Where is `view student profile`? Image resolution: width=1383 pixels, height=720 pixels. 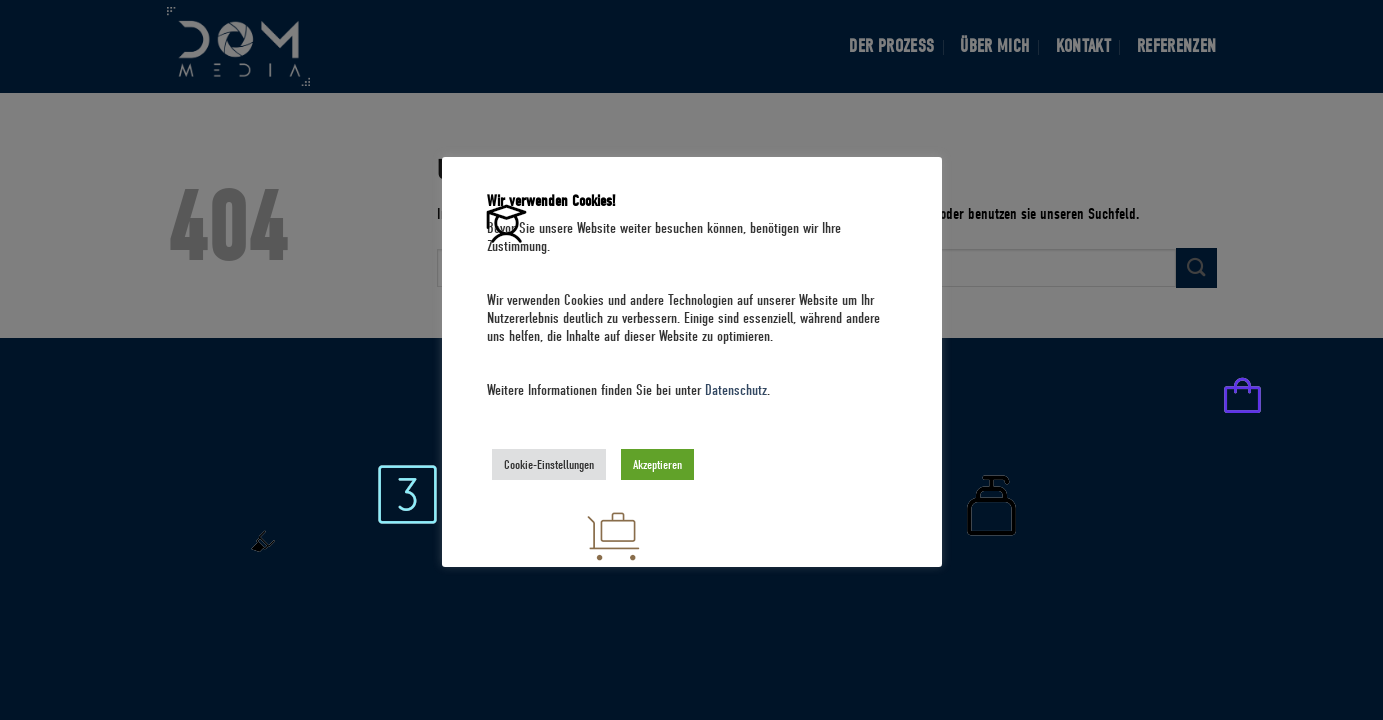 view student profile is located at coordinates (506, 224).